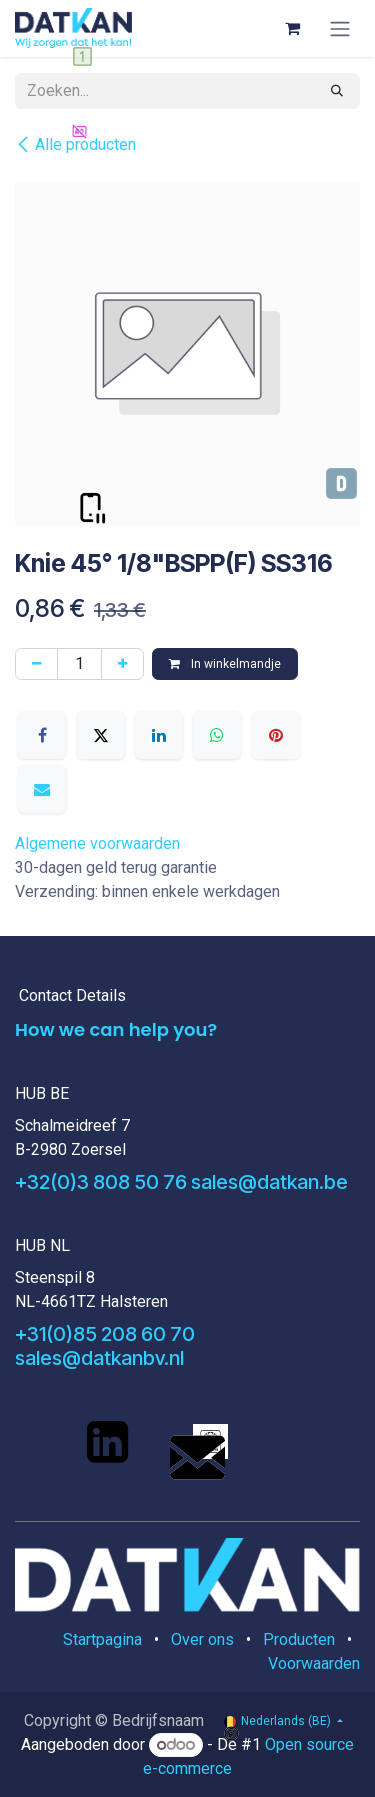 Image resolution: width=375 pixels, height=1797 pixels. I want to click on indicates sass stylesheet technology, so click(231, 1733).